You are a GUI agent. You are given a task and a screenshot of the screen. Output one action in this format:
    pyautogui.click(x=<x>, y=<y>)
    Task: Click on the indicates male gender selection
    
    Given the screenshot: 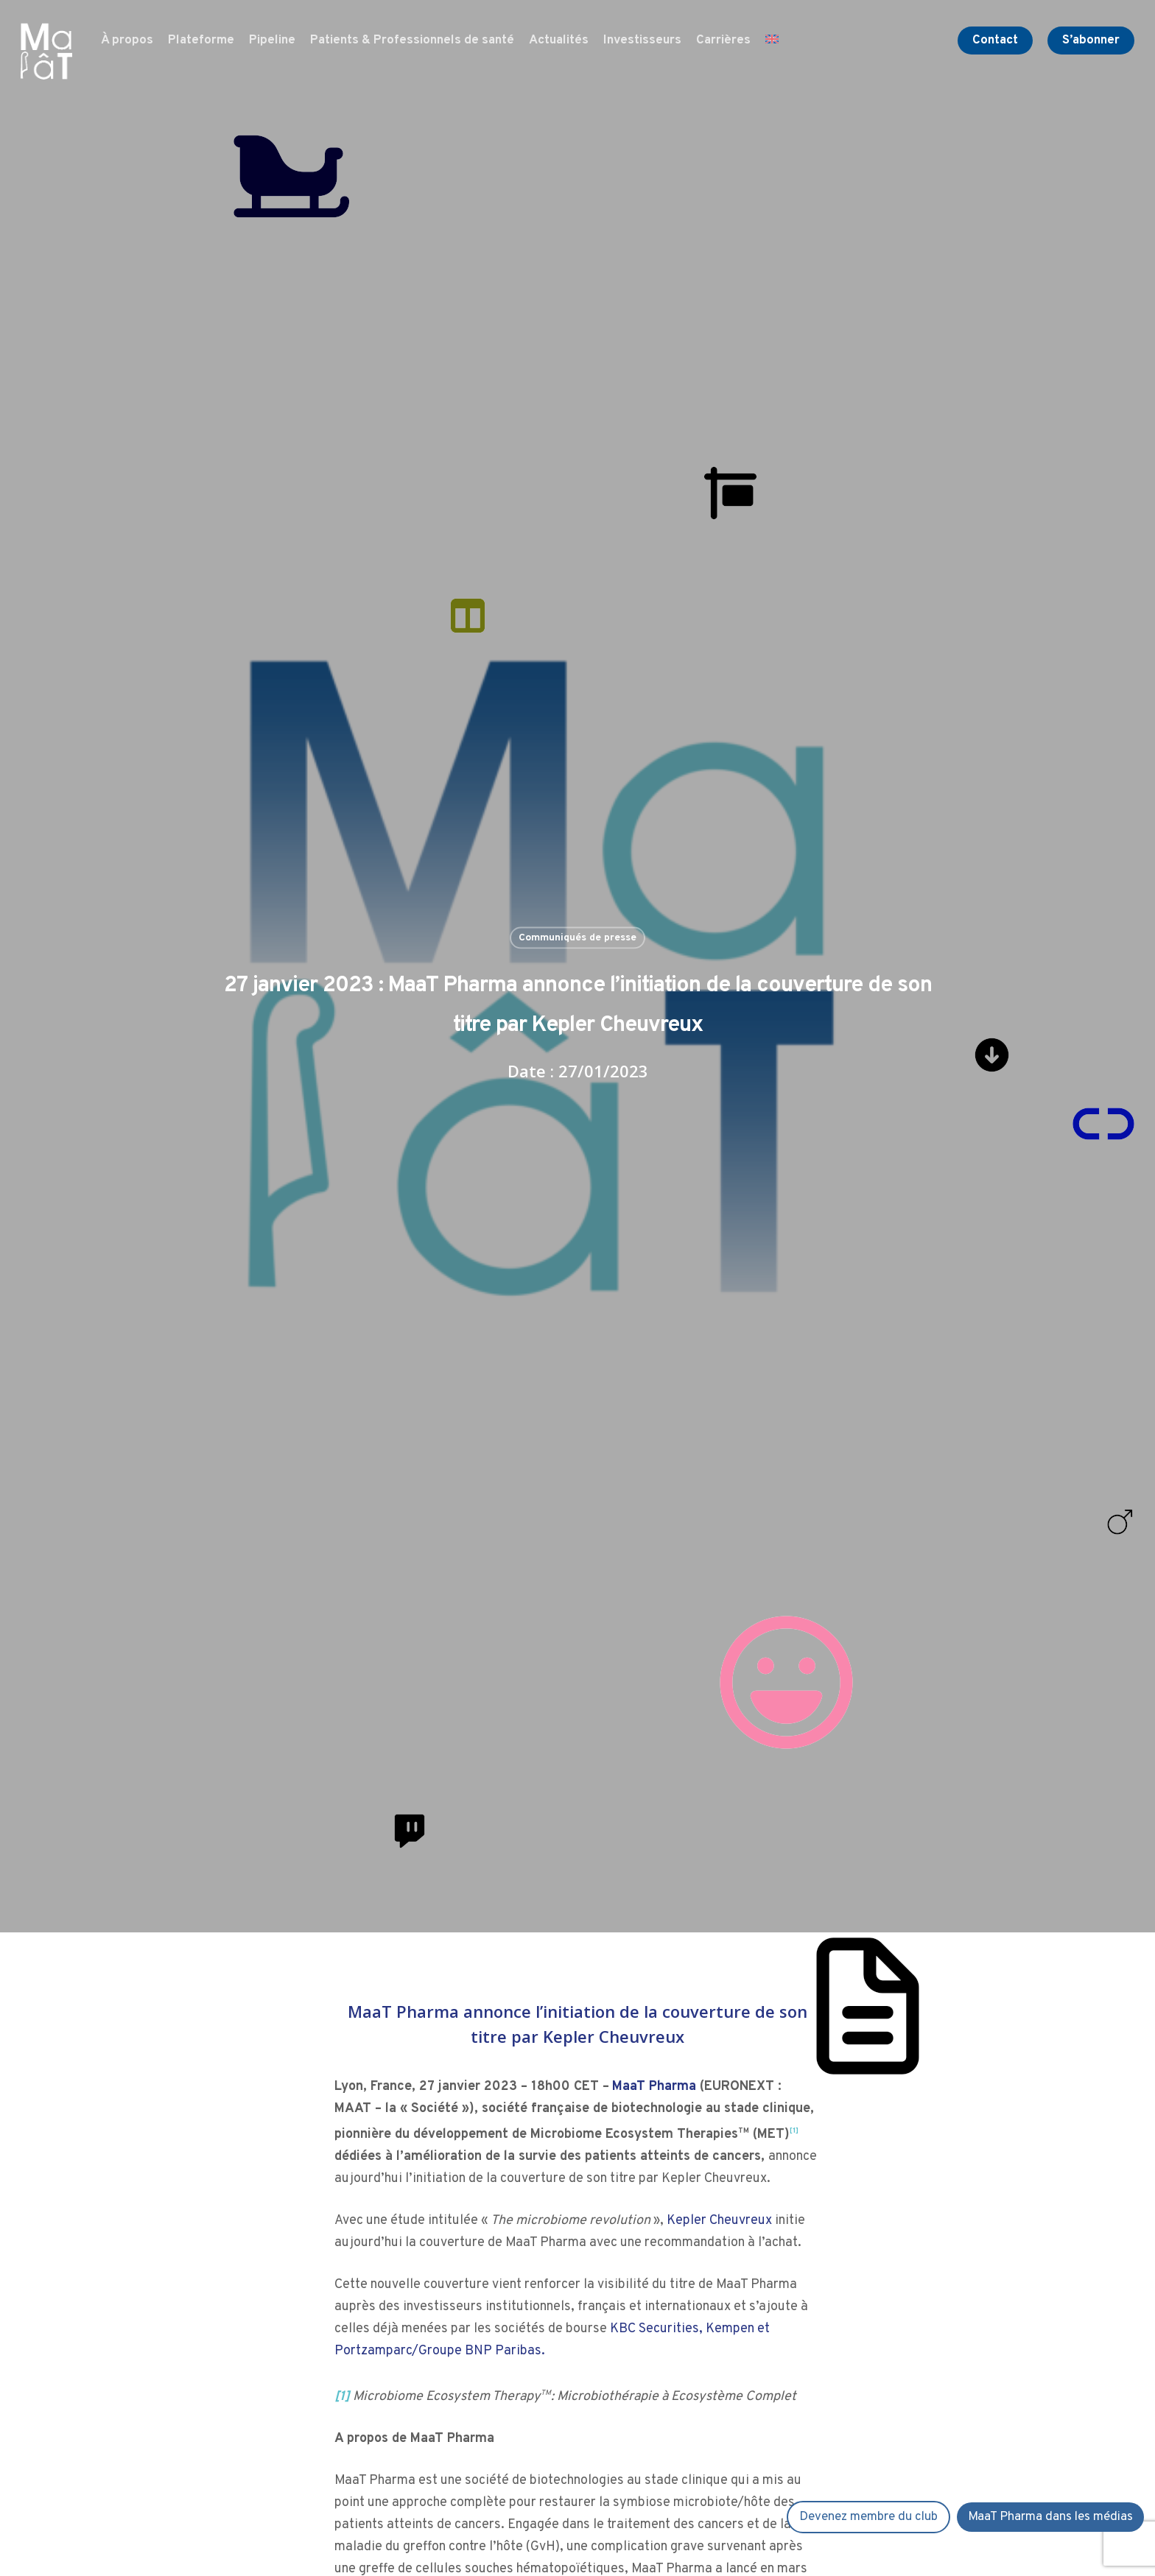 What is the action you would take?
    pyautogui.click(x=1120, y=1521)
    